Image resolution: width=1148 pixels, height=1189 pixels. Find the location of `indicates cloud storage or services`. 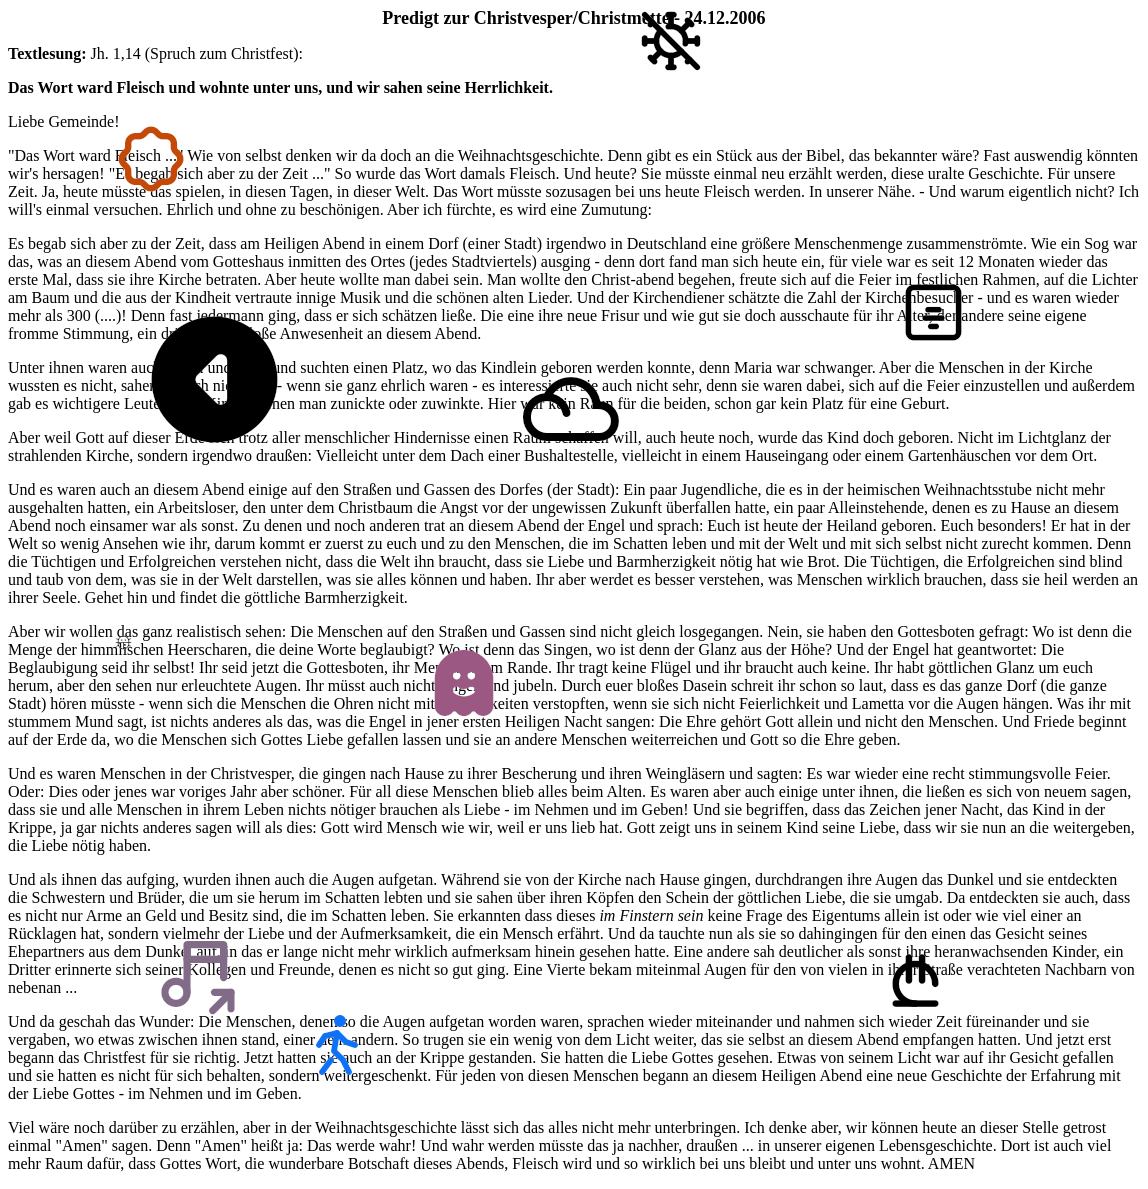

indicates cloud storage or services is located at coordinates (571, 409).